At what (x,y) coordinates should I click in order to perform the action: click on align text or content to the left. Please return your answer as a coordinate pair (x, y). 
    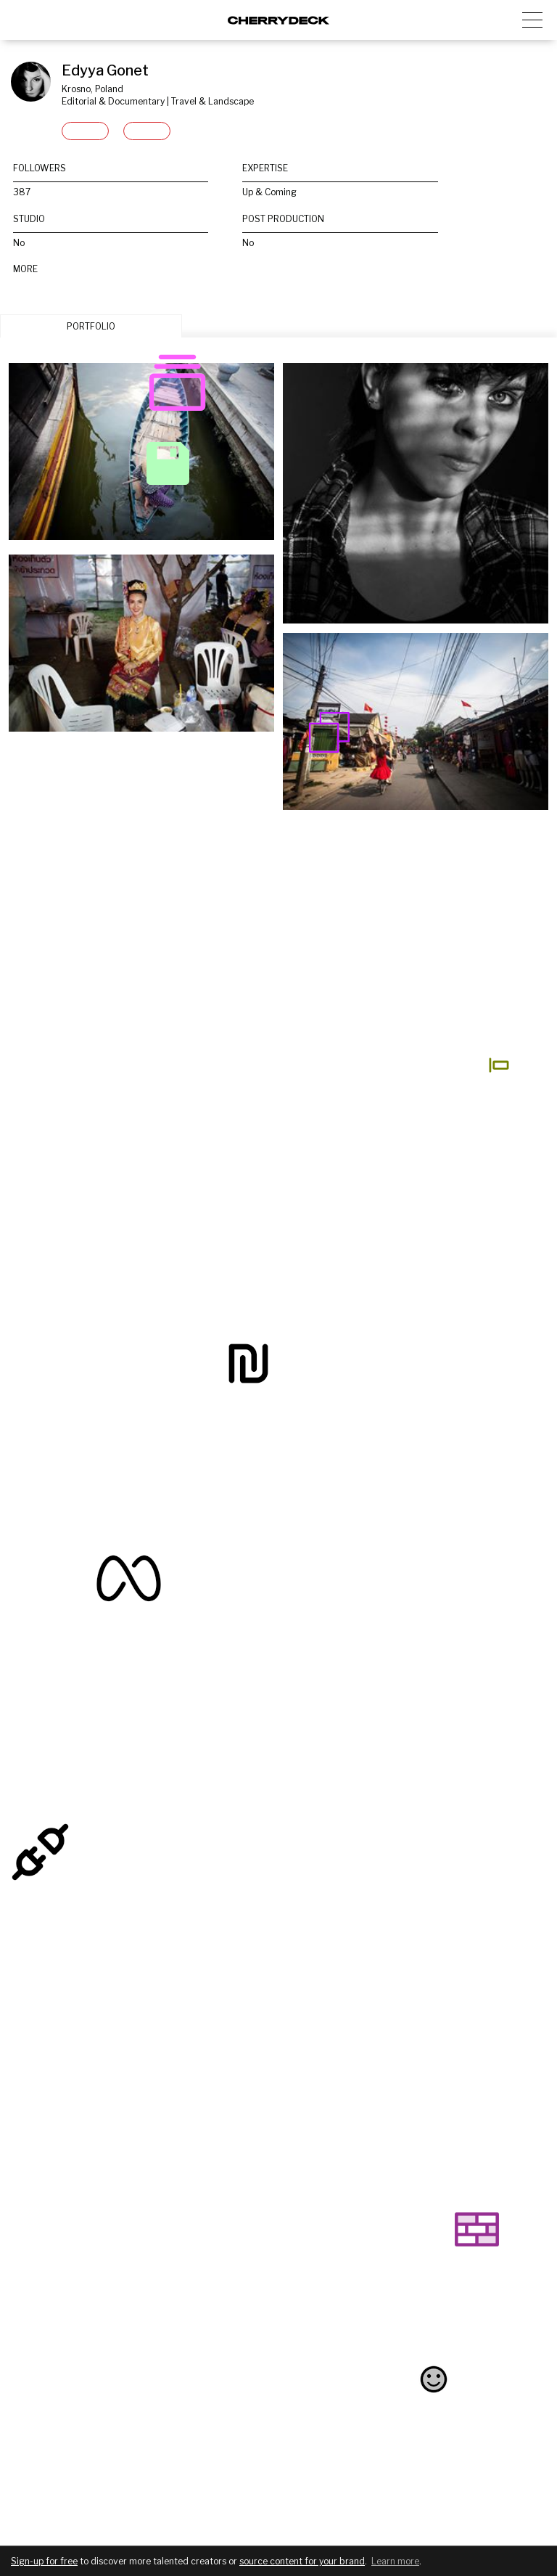
    Looking at the image, I should click on (498, 1065).